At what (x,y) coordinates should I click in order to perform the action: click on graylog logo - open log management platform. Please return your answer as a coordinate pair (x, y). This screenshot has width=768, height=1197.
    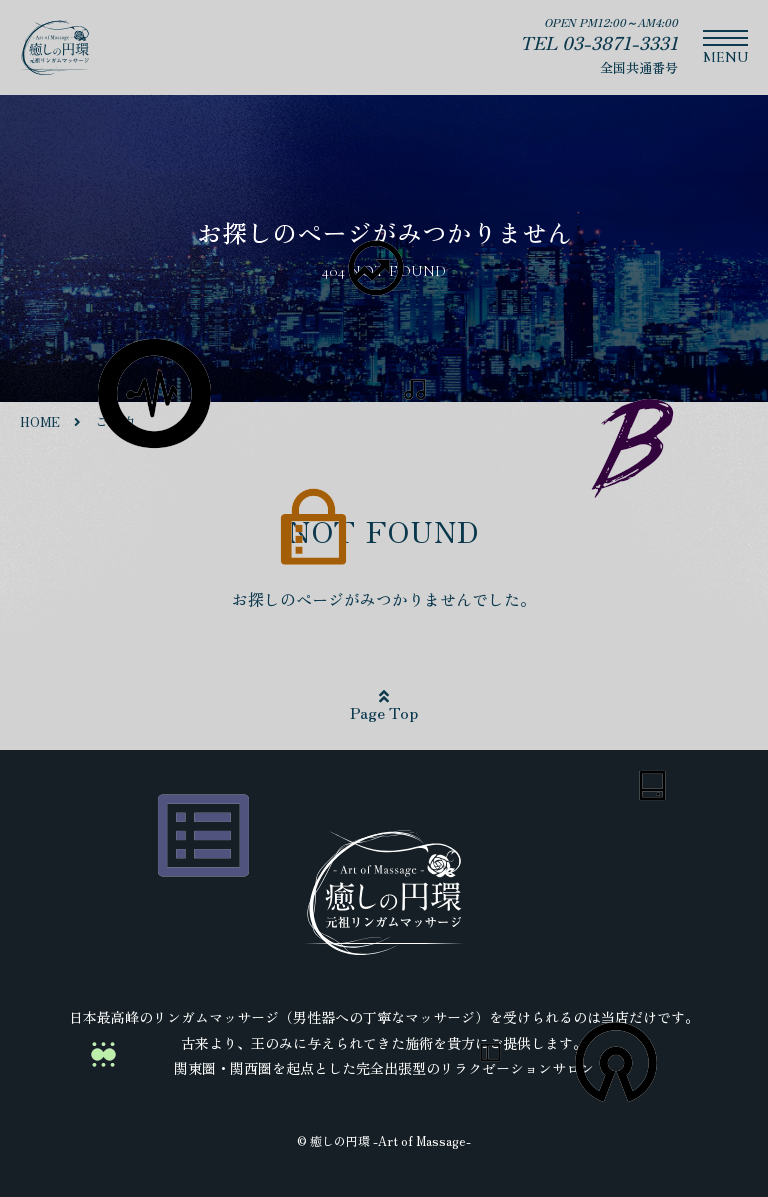
    Looking at the image, I should click on (154, 393).